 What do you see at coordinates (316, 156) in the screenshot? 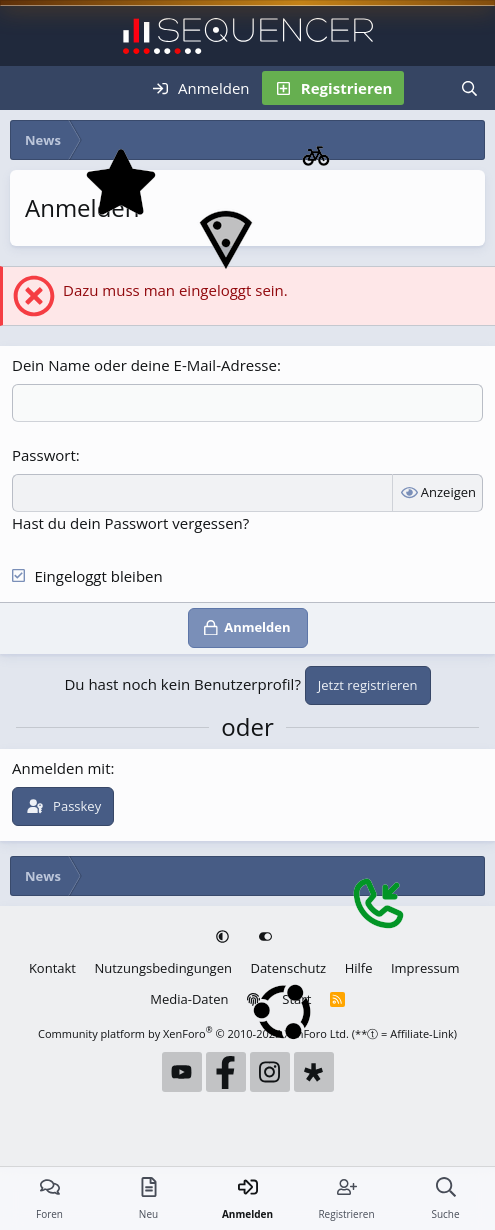
I see `access bike rental or cycling options` at bounding box center [316, 156].